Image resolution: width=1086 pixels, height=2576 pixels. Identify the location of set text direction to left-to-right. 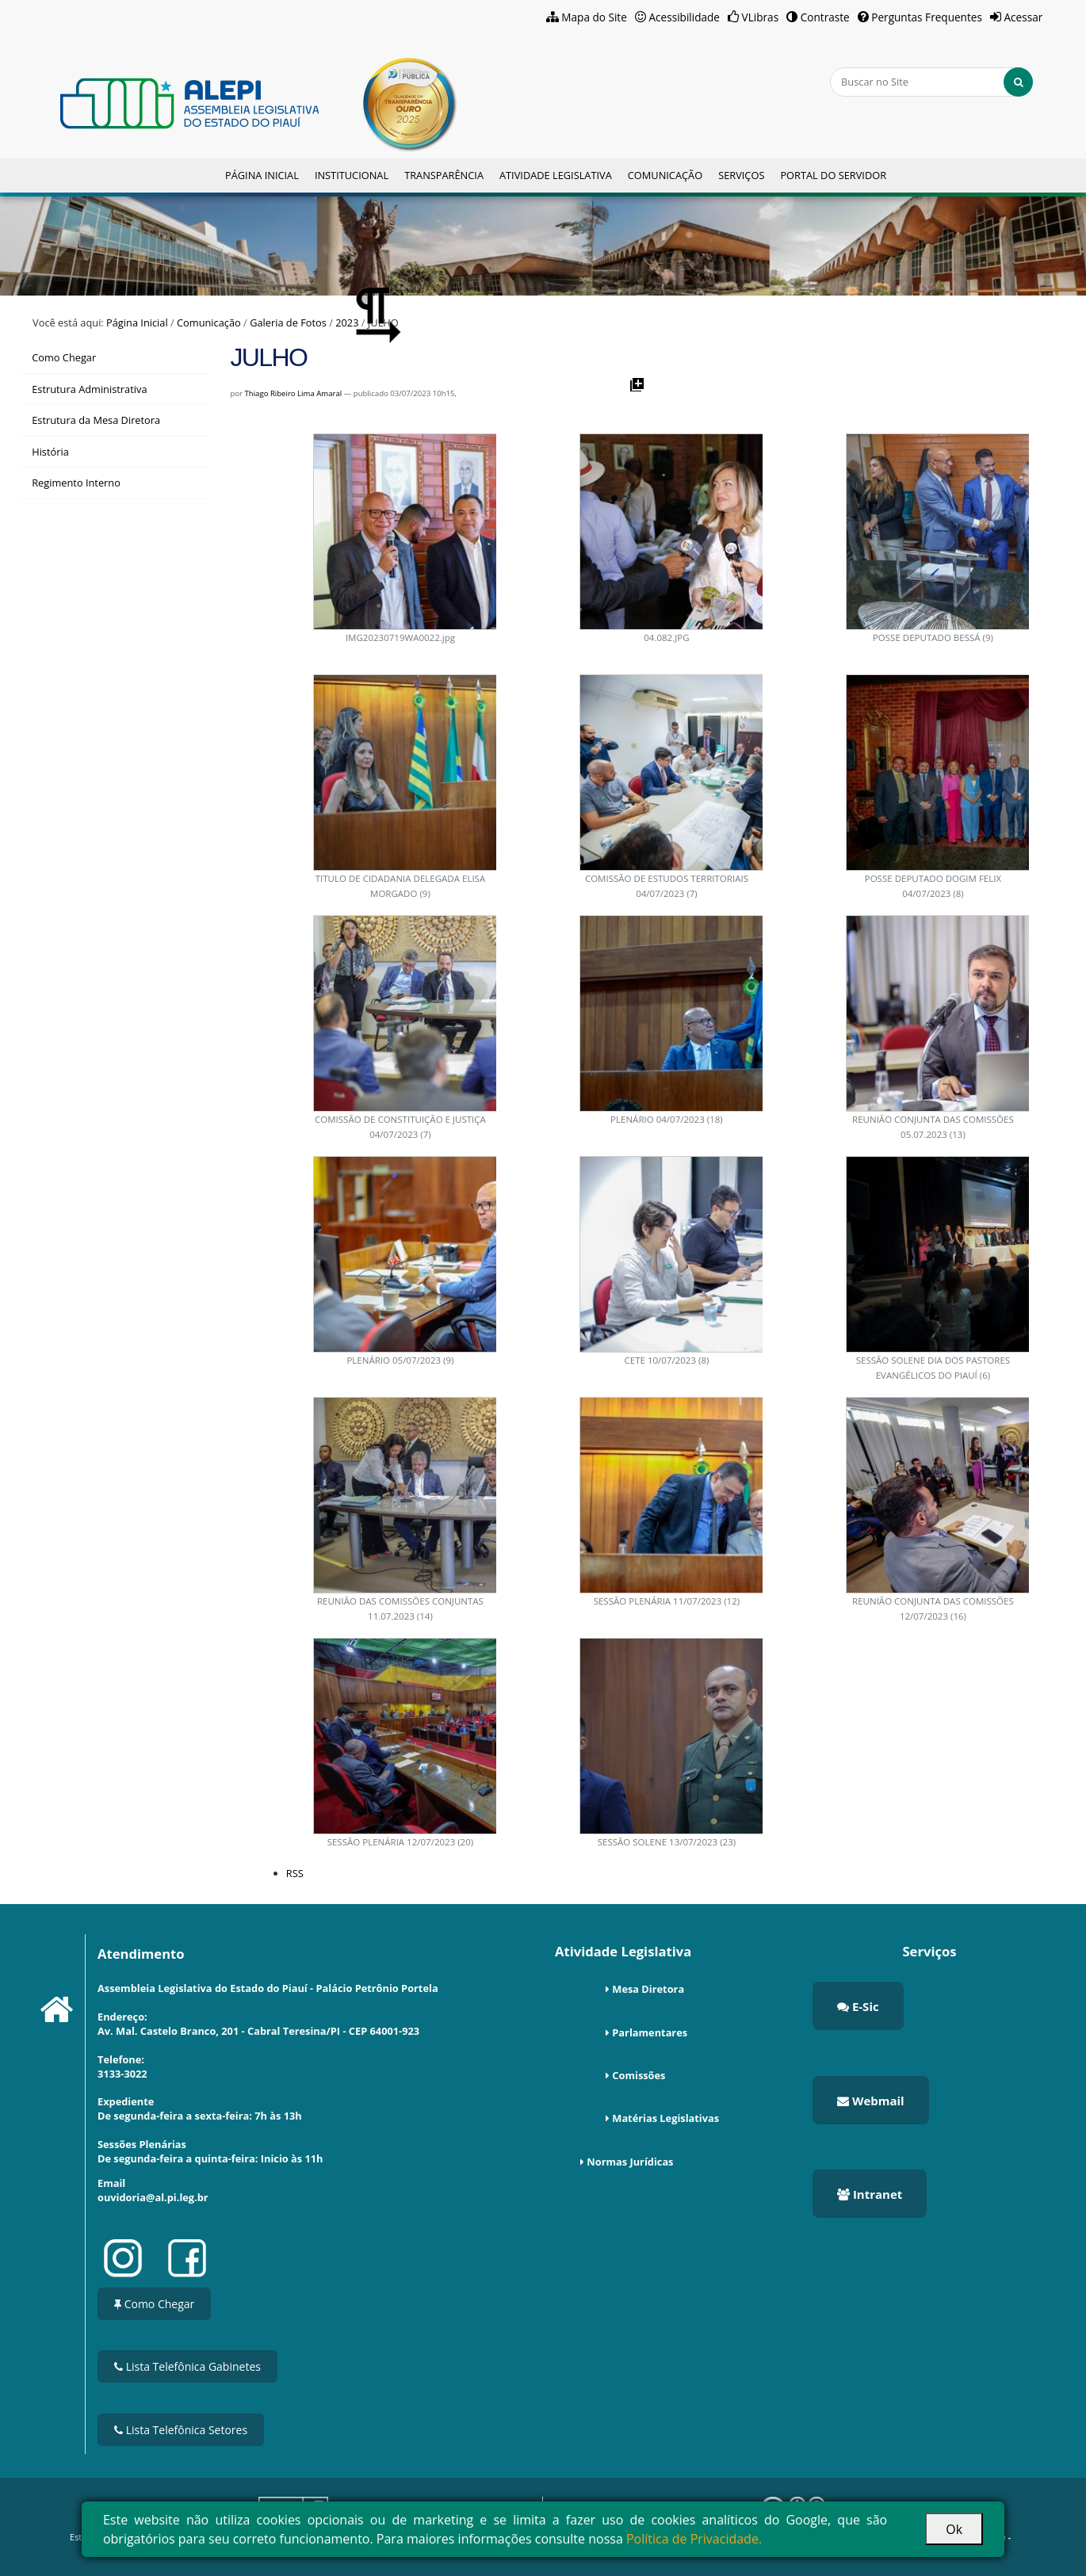
(376, 315).